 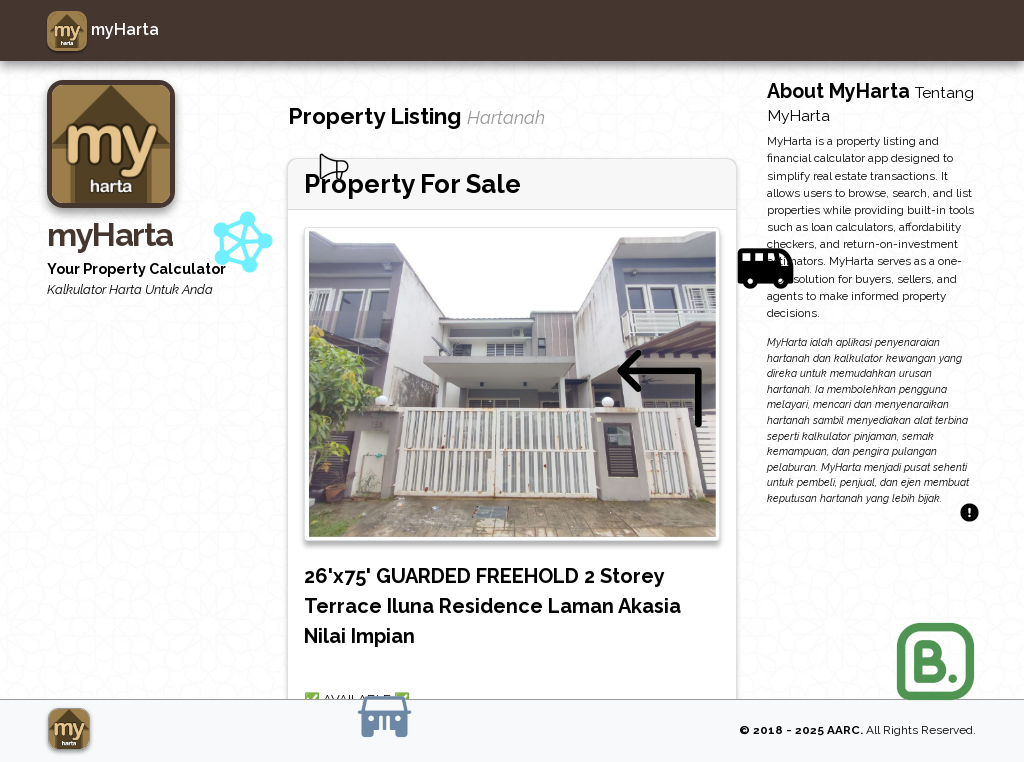 What do you see at coordinates (765, 268) in the screenshot?
I see `view public transit options` at bounding box center [765, 268].